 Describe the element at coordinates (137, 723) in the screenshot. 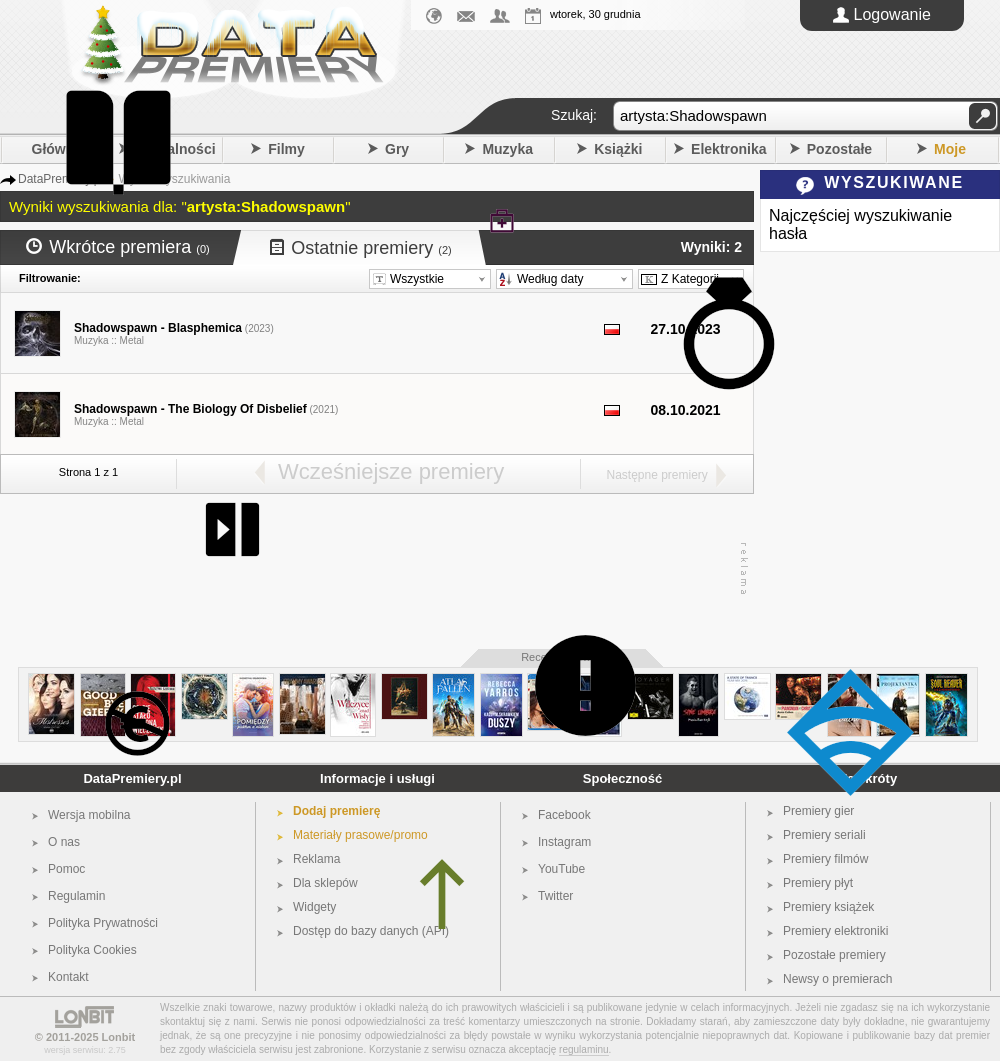

I see `indicates non-commercial use license for european content` at that location.